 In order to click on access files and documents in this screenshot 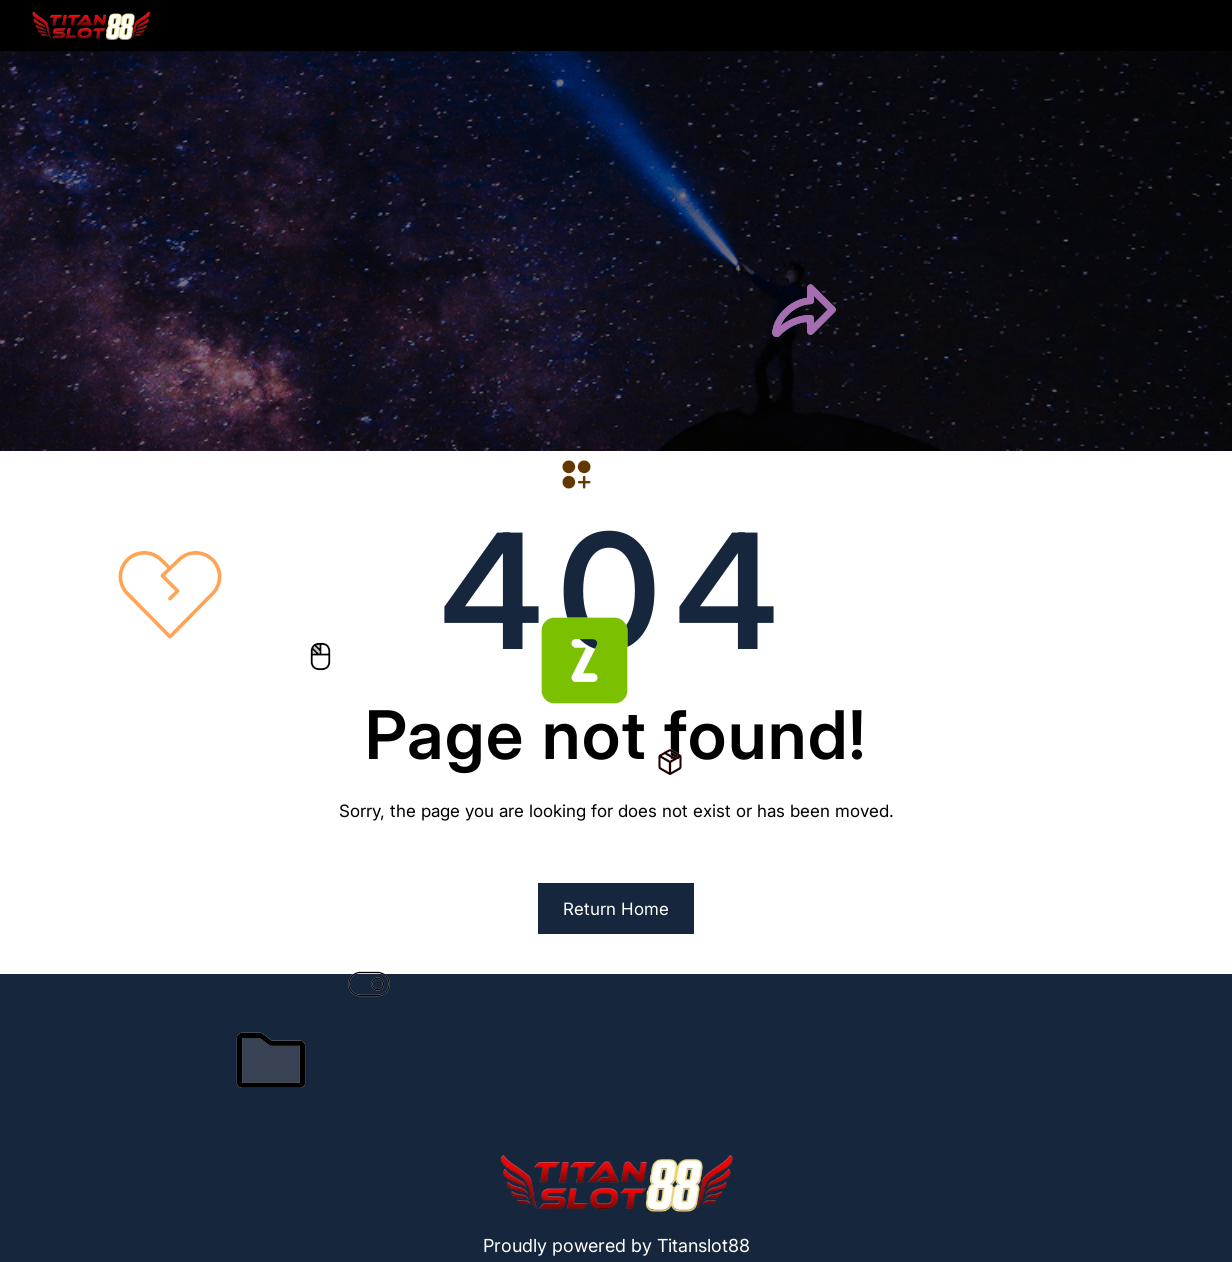, I will do `click(271, 1059)`.